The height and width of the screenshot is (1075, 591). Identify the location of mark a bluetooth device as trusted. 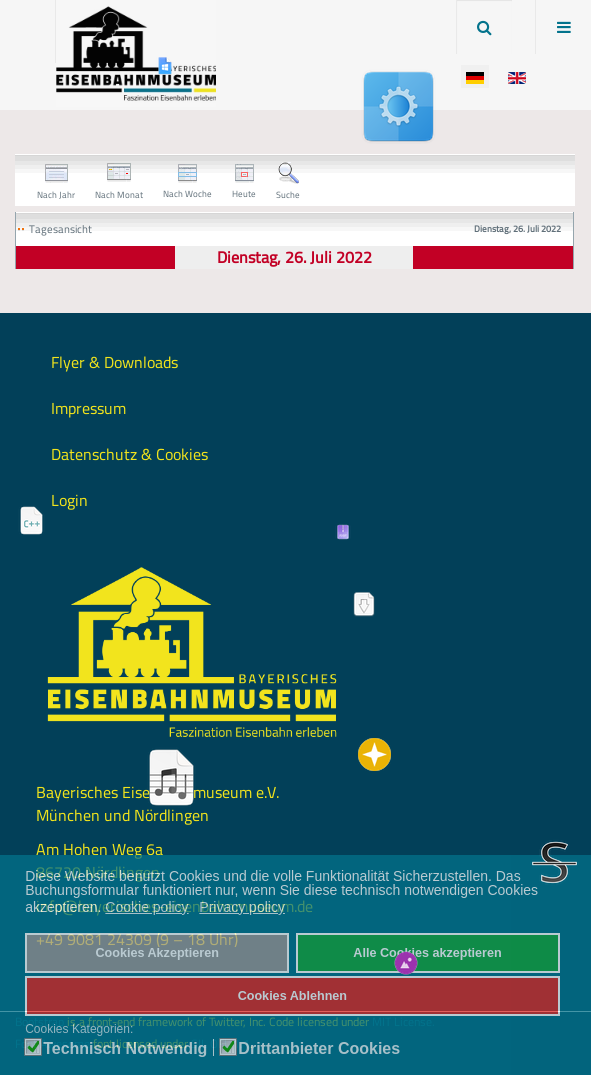
(374, 754).